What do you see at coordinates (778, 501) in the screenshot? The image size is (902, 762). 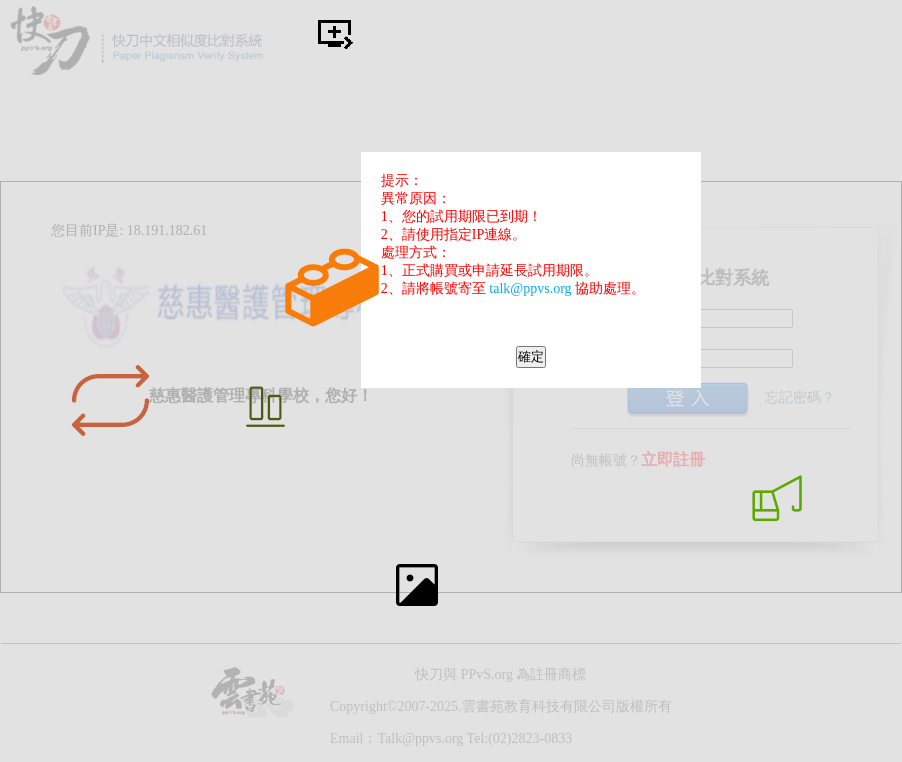 I see `construction or building-related feature` at bounding box center [778, 501].